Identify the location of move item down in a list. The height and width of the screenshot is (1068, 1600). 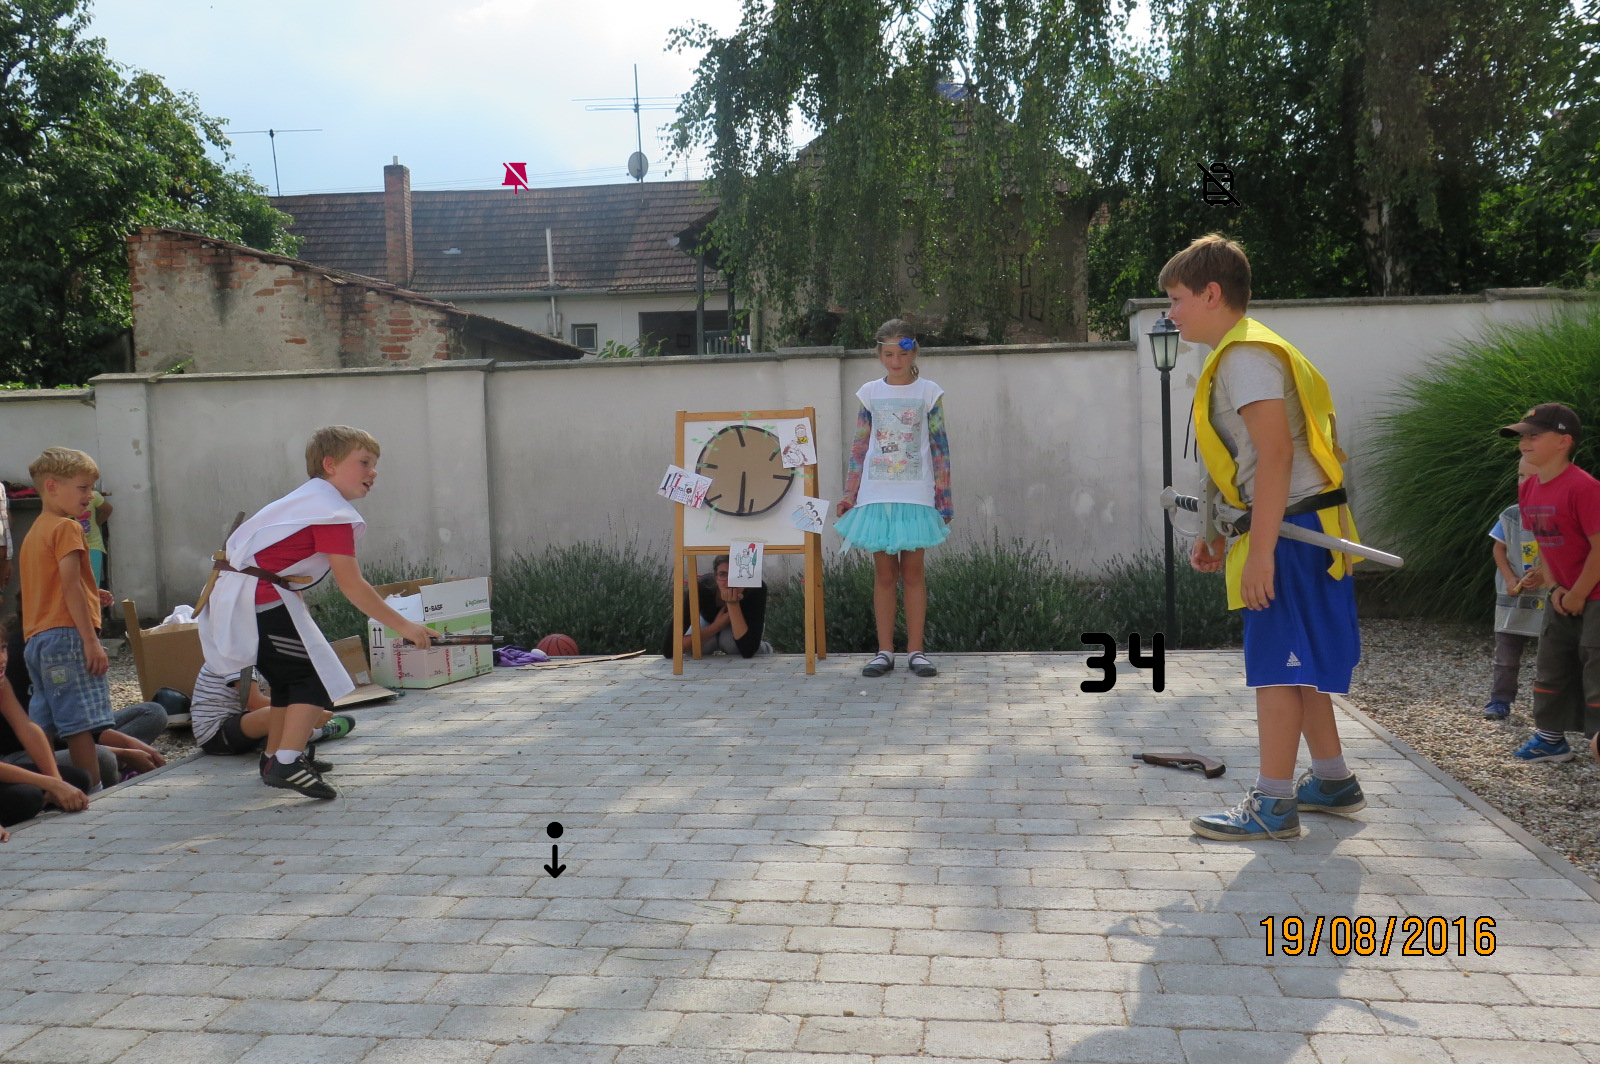
(555, 850).